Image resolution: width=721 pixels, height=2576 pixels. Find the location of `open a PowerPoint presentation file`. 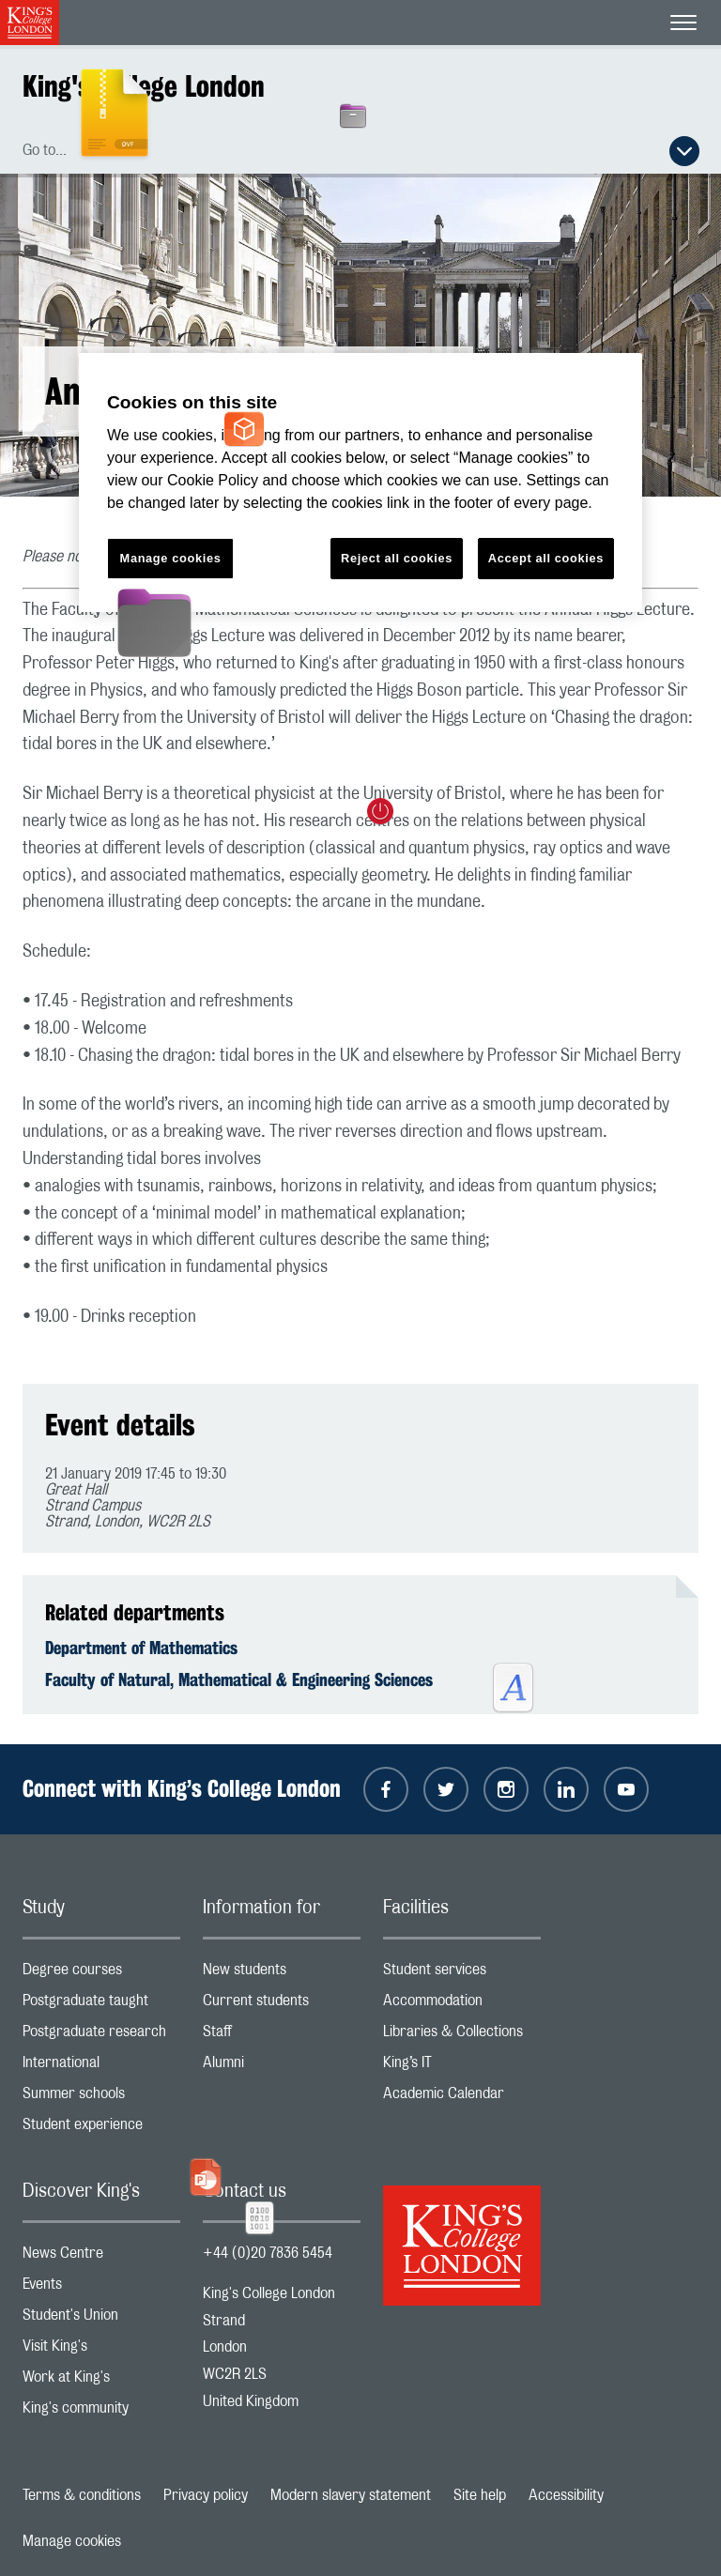

open a PowerPoint presentation file is located at coordinates (206, 2177).